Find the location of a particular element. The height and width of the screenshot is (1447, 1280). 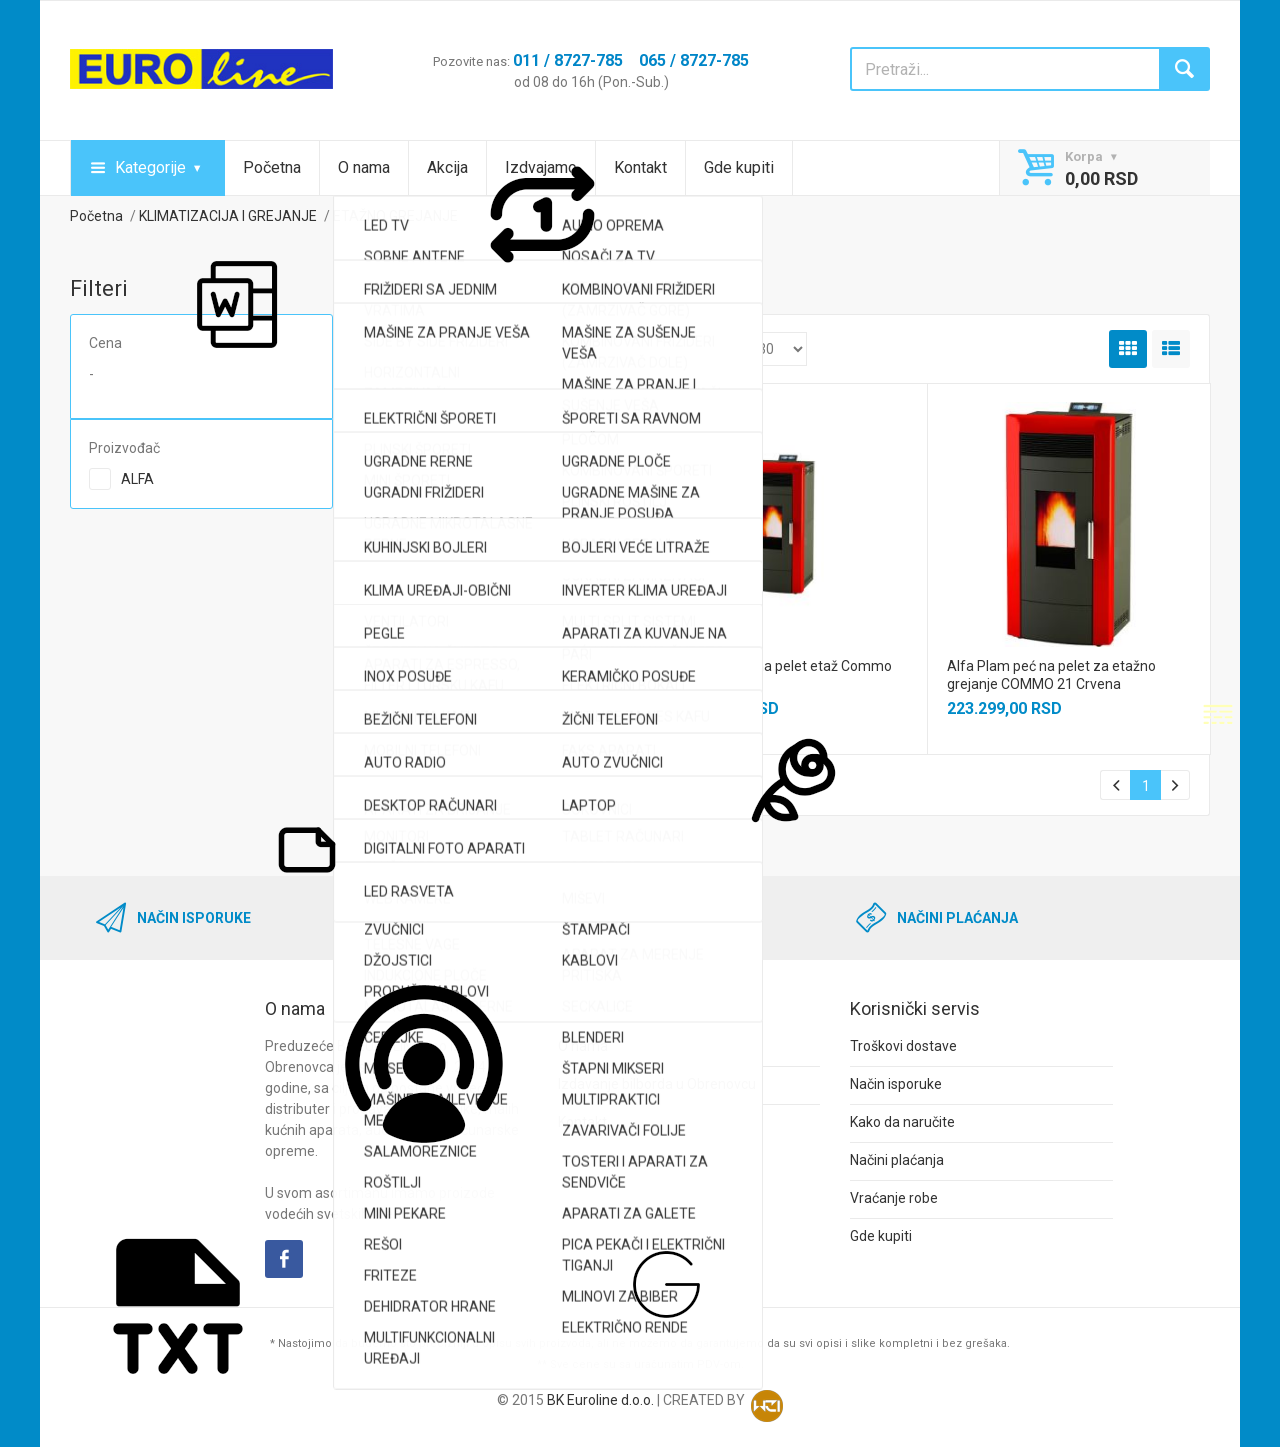

view document in landscape orientation is located at coordinates (307, 850).